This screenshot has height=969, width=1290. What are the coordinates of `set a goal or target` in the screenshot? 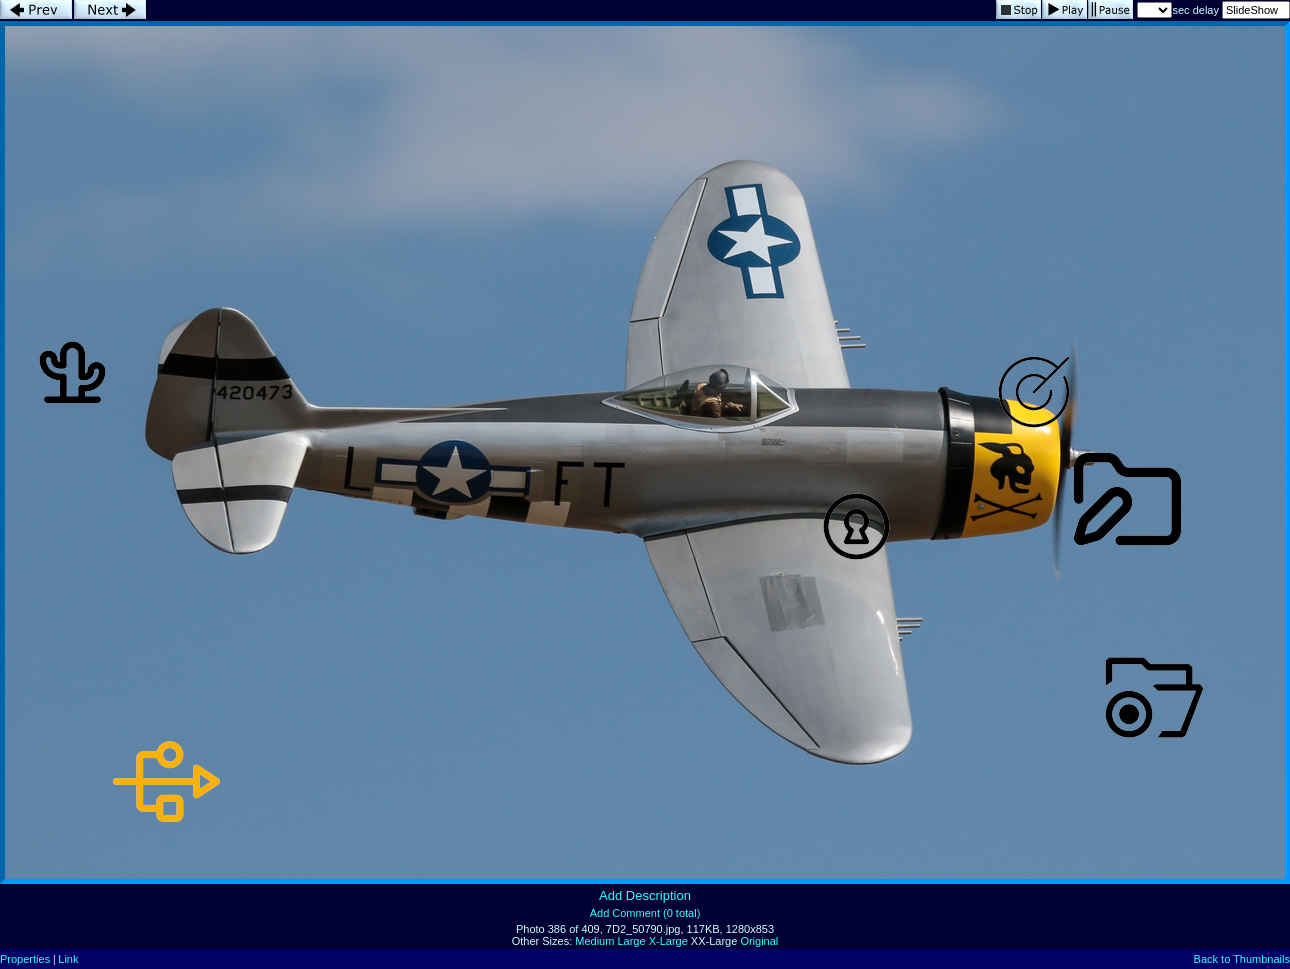 It's located at (1034, 392).